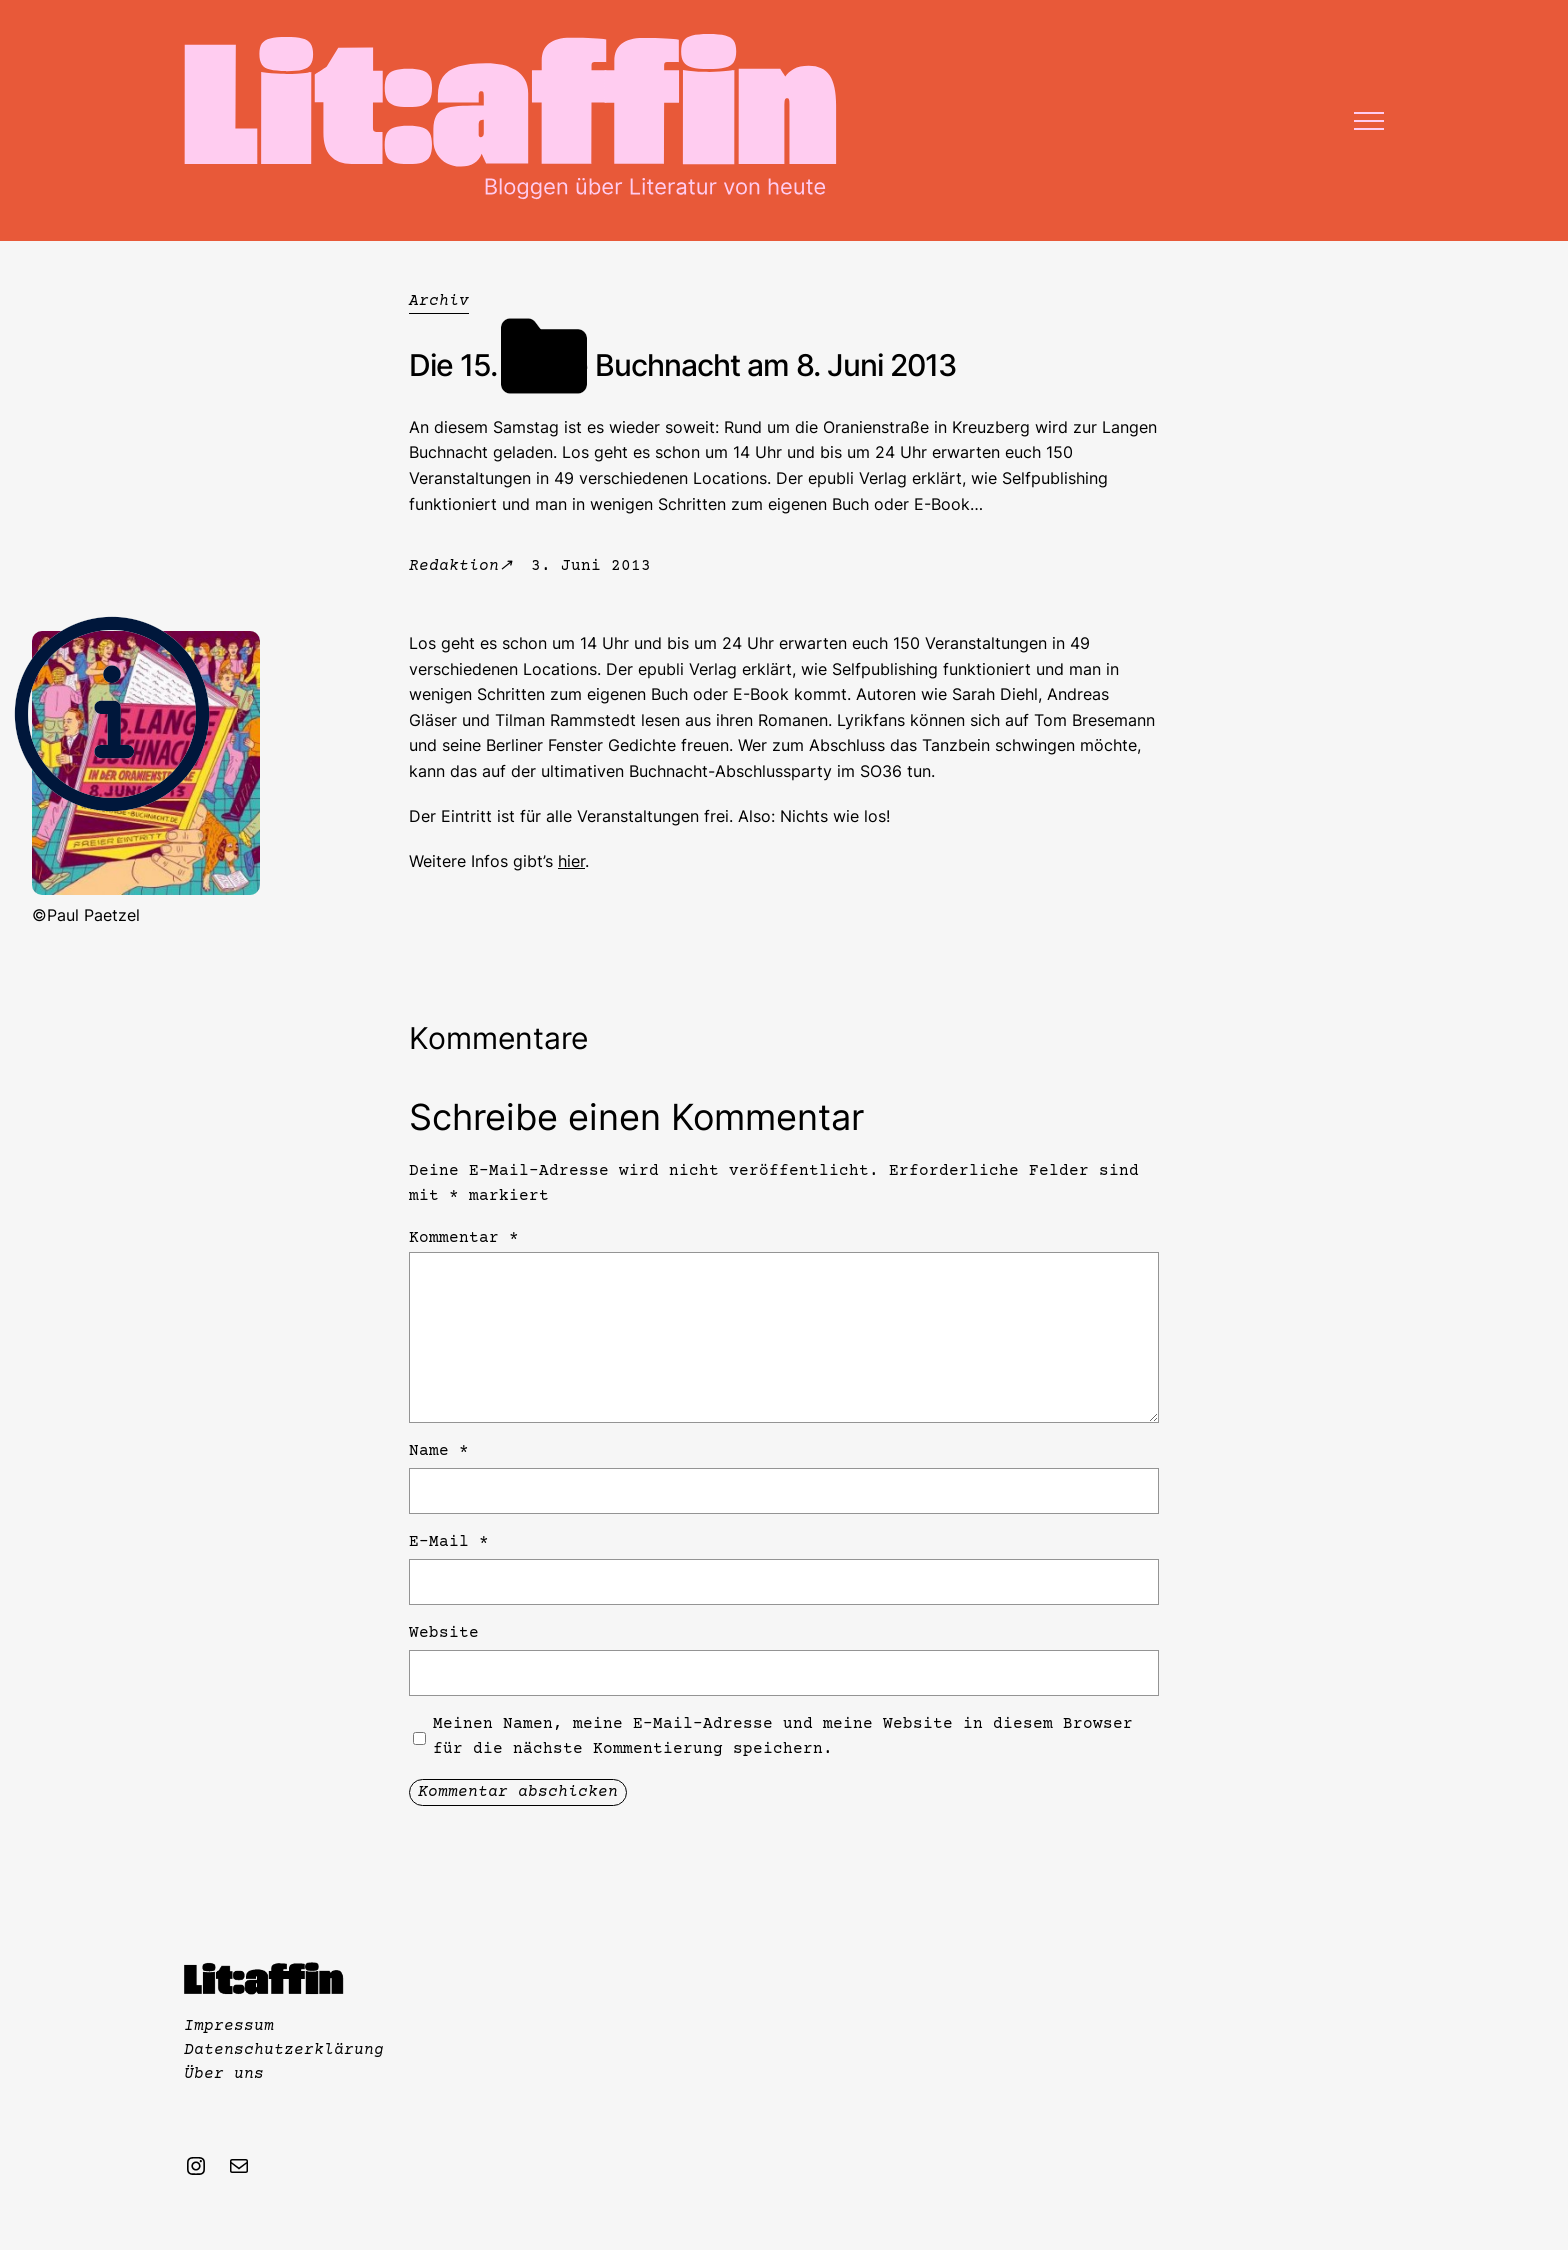 The width and height of the screenshot is (1568, 2250). I want to click on open folder or directory, so click(544, 356).